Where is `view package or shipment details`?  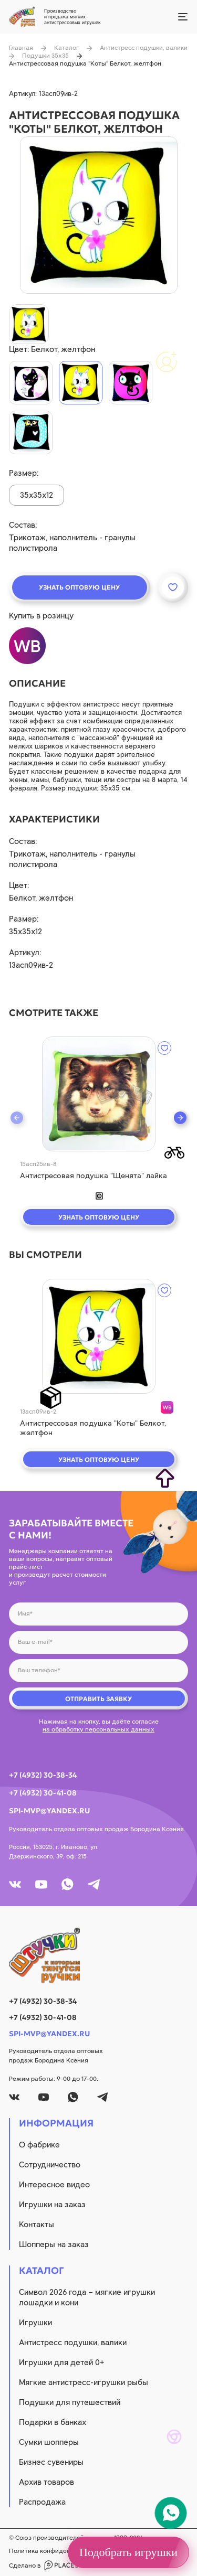
view package or shipment details is located at coordinates (50, 1397).